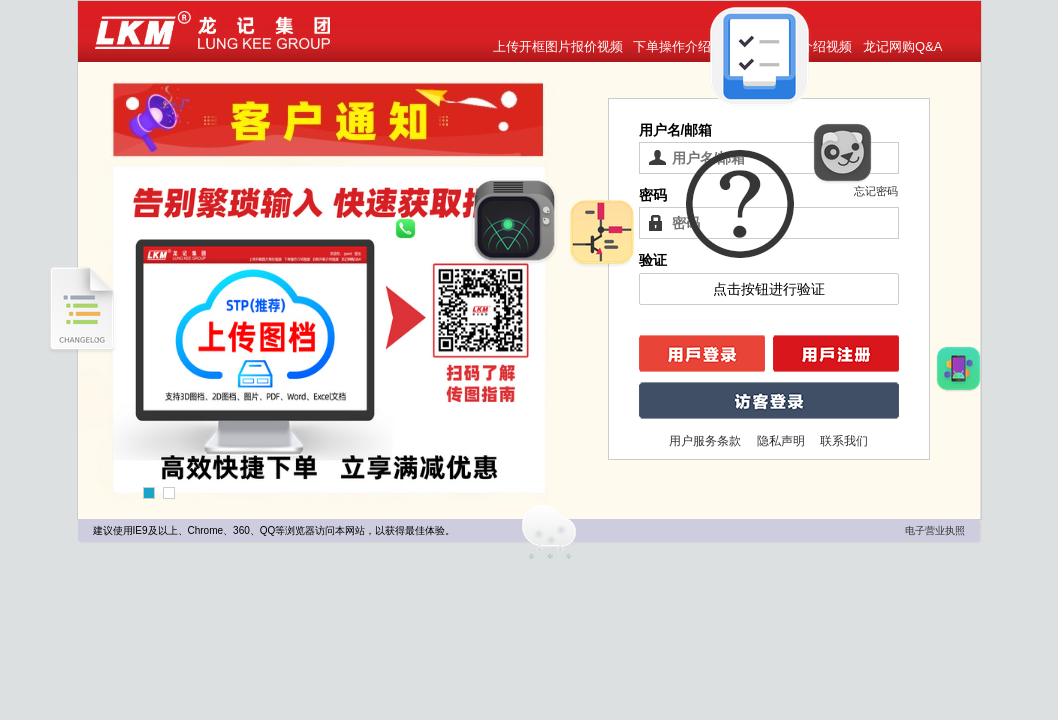  Describe the element at coordinates (842, 152) in the screenshot. I see `launch puppy linux operating system` at that location.